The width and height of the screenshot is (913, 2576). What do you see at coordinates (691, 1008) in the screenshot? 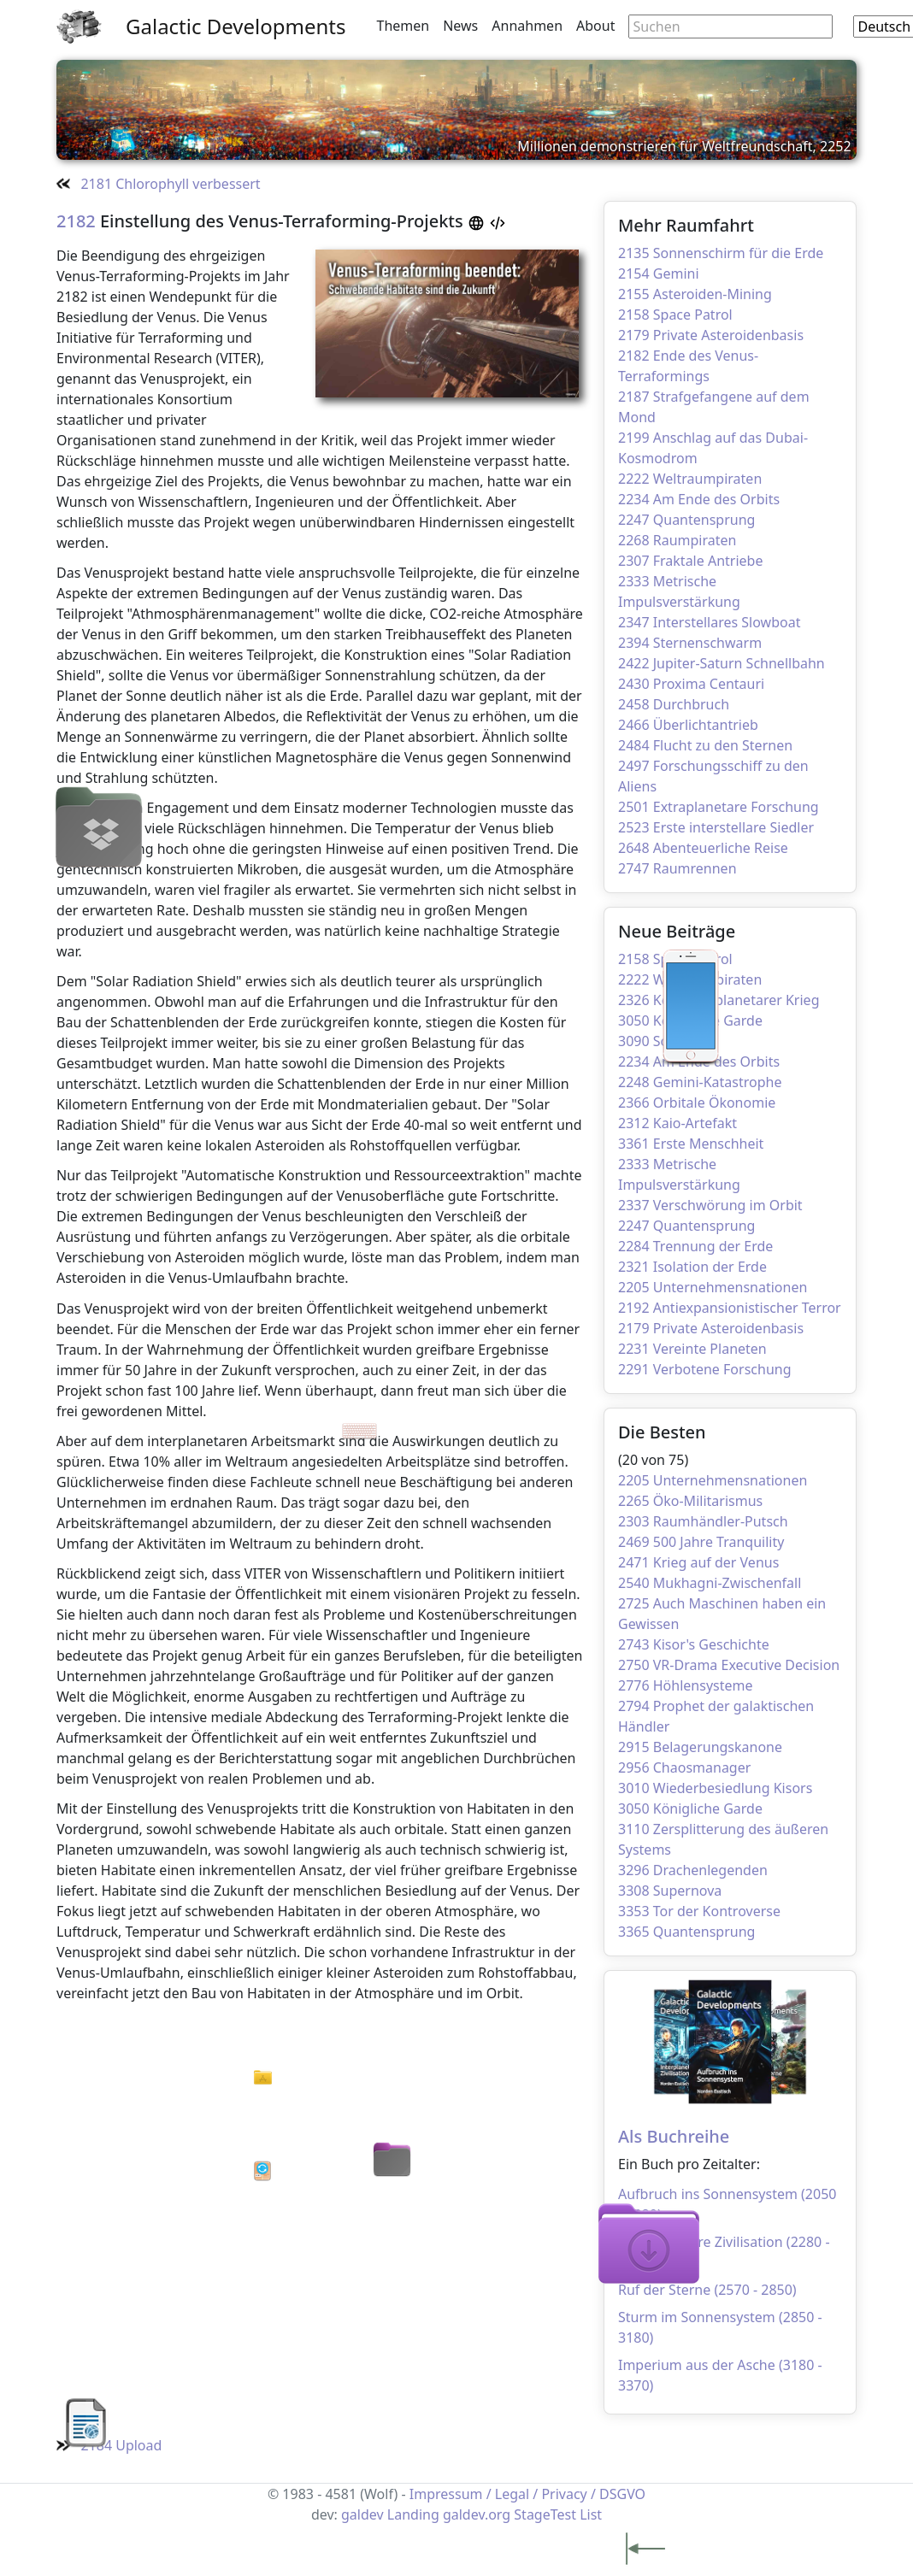
I see `connect or manage an iPhone device` at bounding box center [691, 1008].